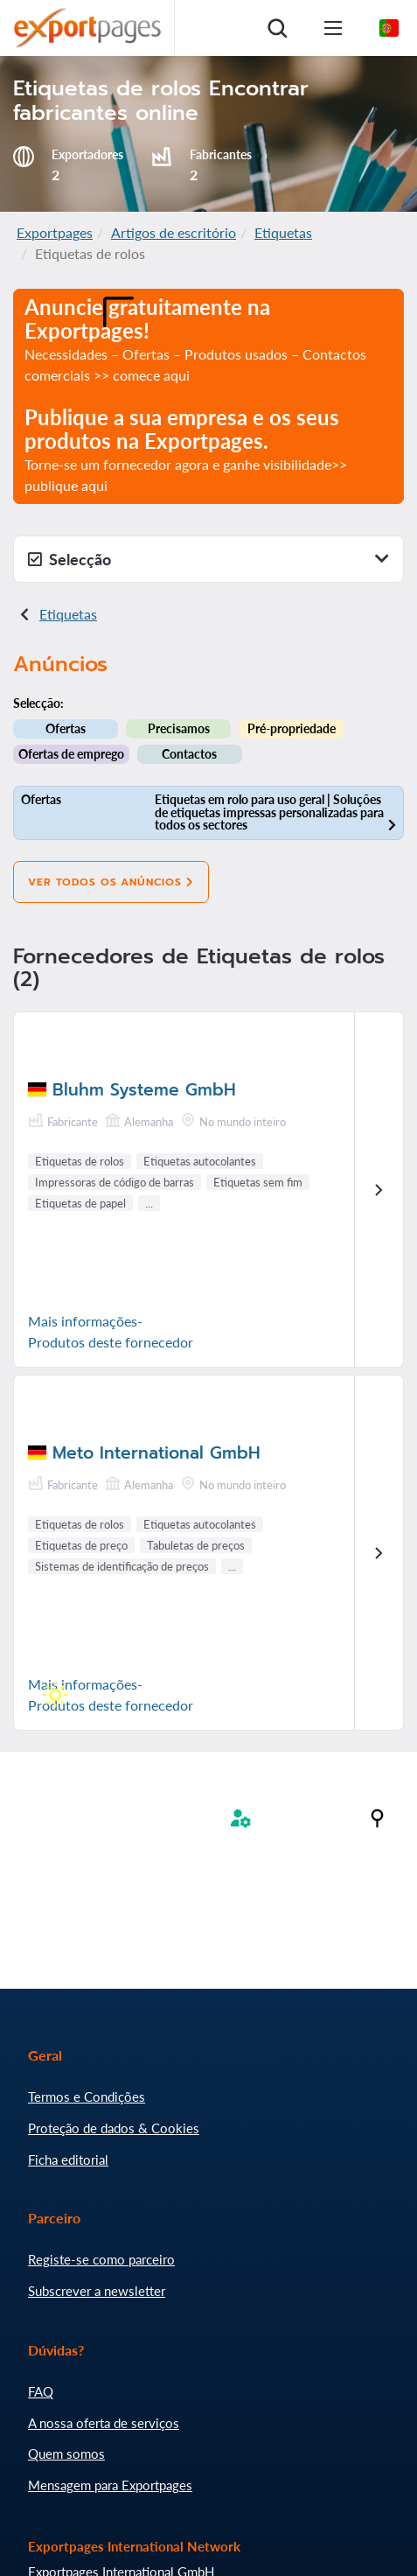 The width and height of the screenshot is (417, 2576). What do you see at coordinates (377, 1817) in the screenshot?
I see `indicates gender-neutral or non-binary option` at bounding box center [377, 1817].